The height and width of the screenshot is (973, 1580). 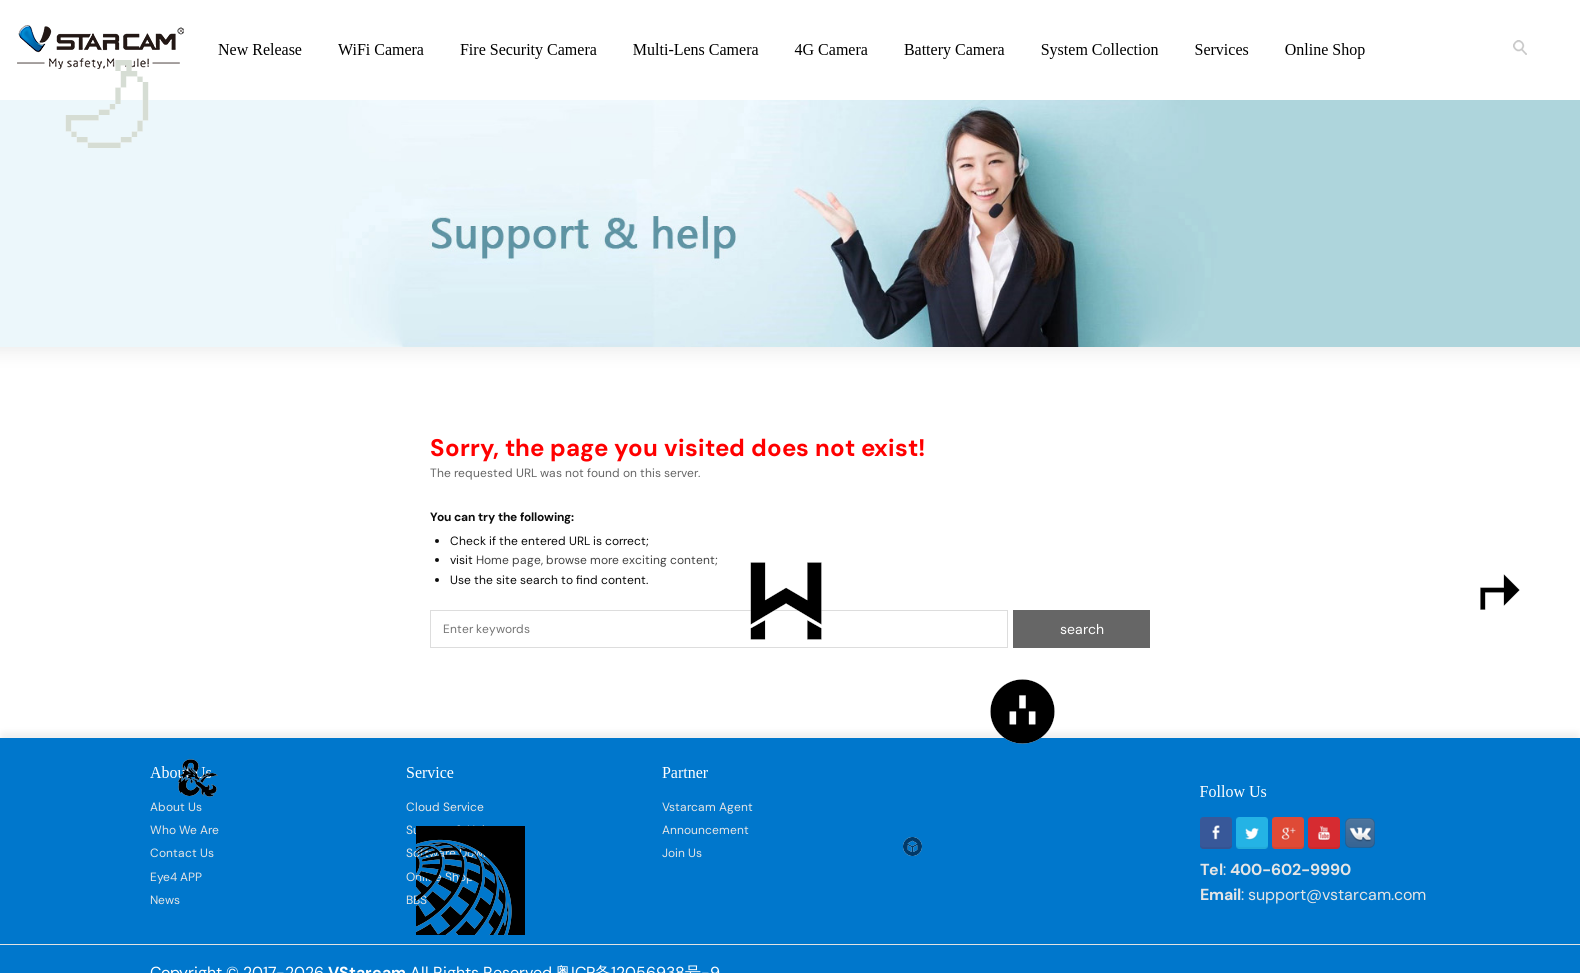 What do you see at coordinates (470, 880) in the screenshot?
I see `united airlines app or website` at bounding box center [470, 880].